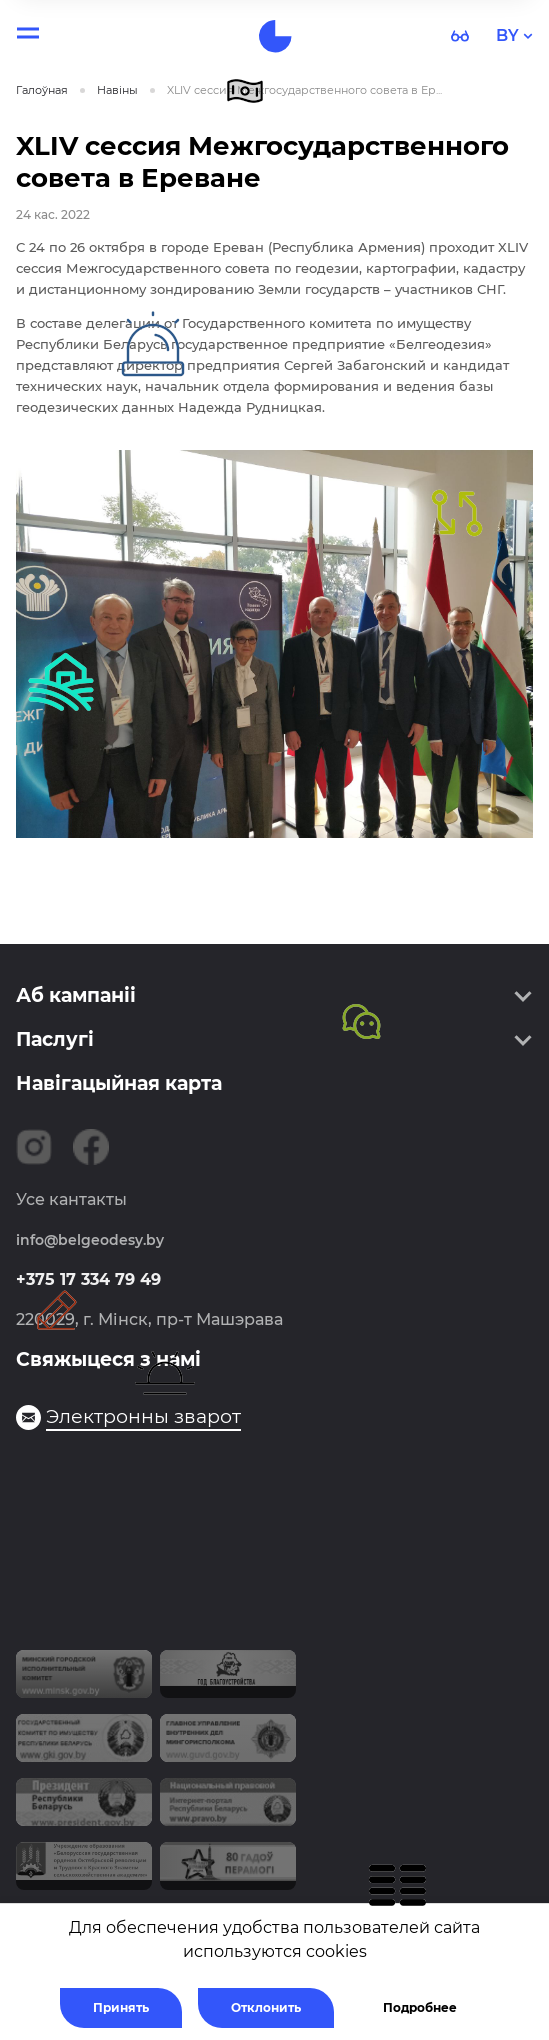 The image size is (549, 2040). Describe the element at coordinates (165, 1375) in the screenshot. I see `toggle sunrise or sunset display mode` at that location.